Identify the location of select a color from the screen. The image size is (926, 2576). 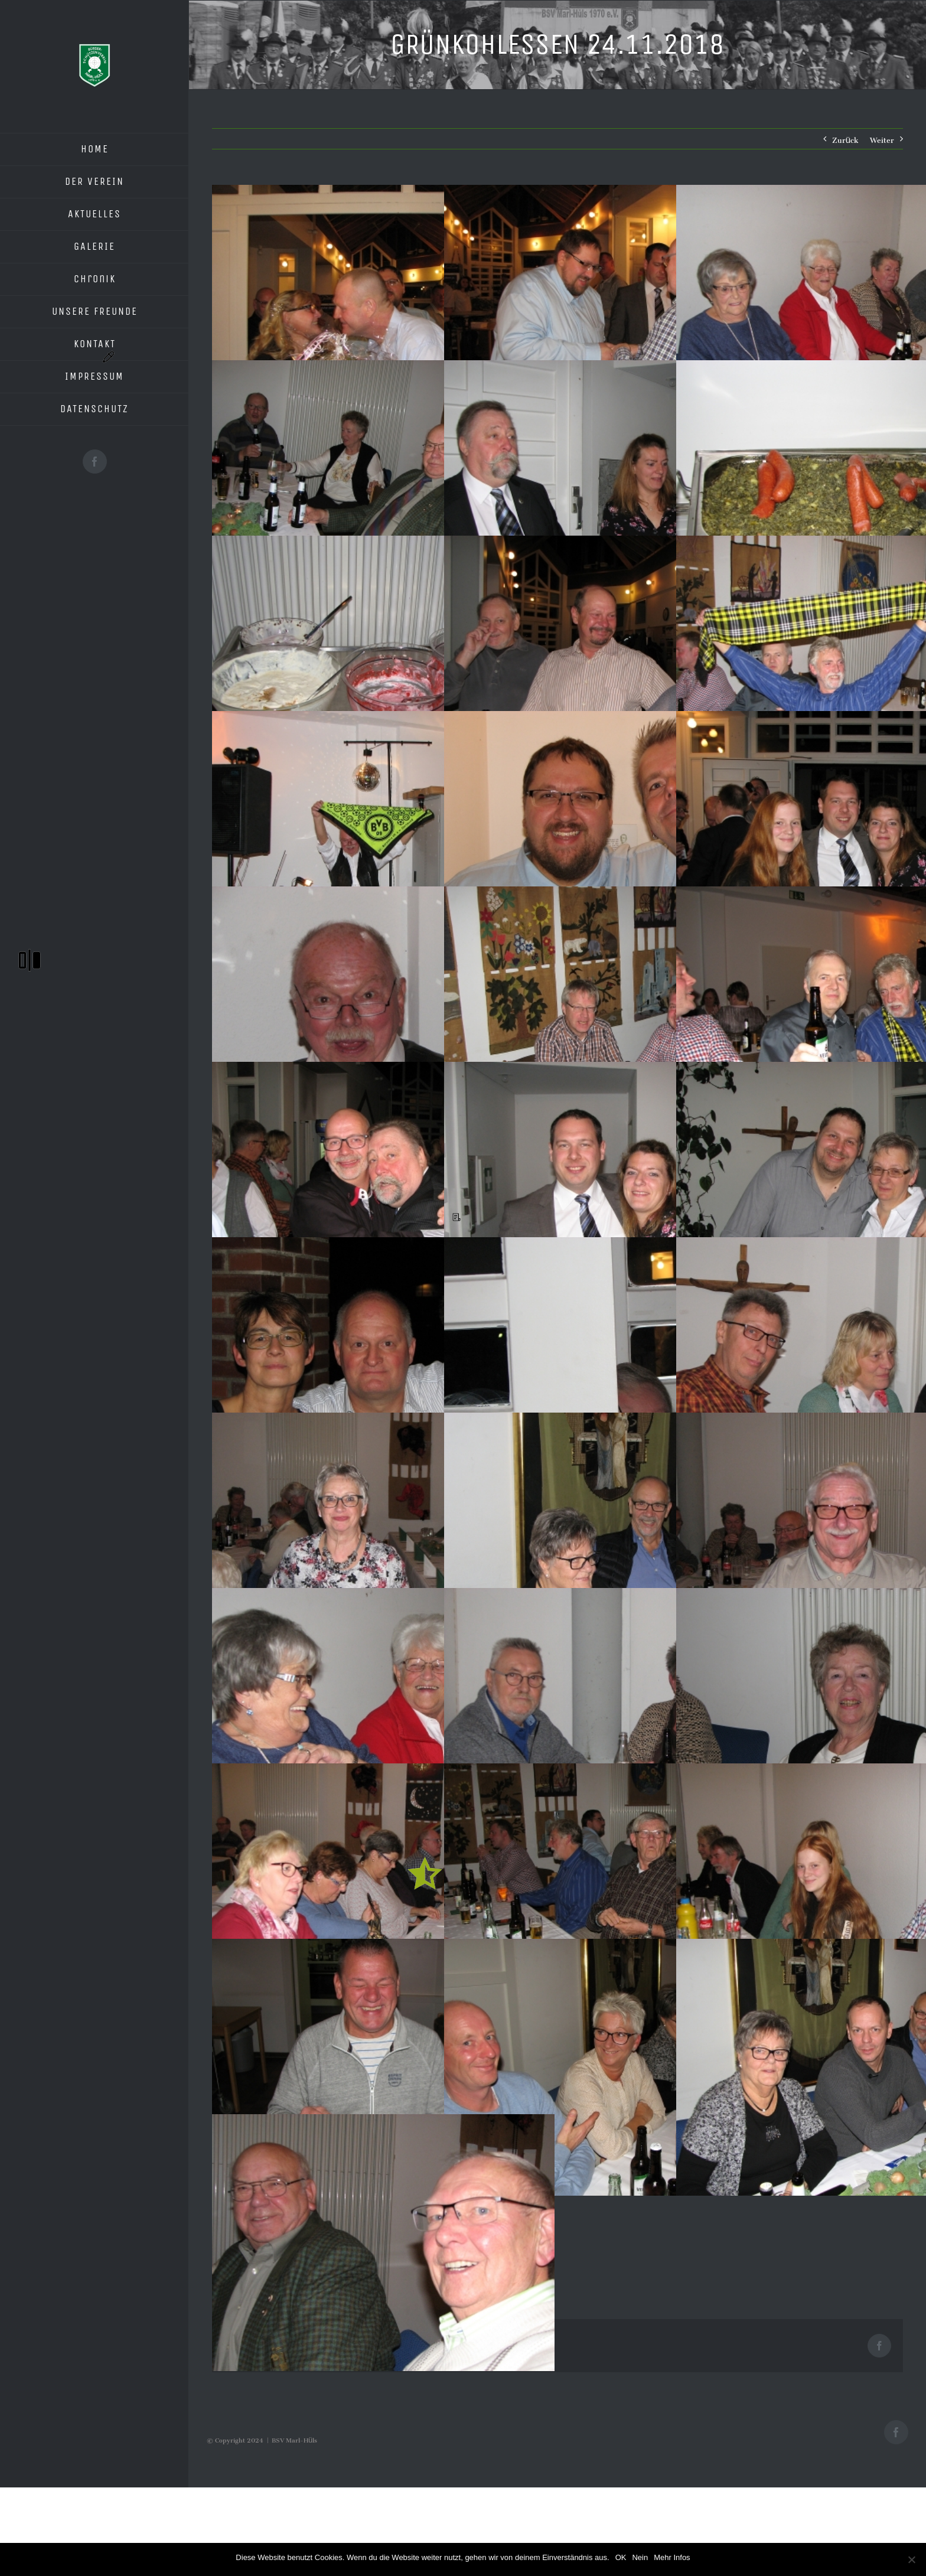
(108, 357).